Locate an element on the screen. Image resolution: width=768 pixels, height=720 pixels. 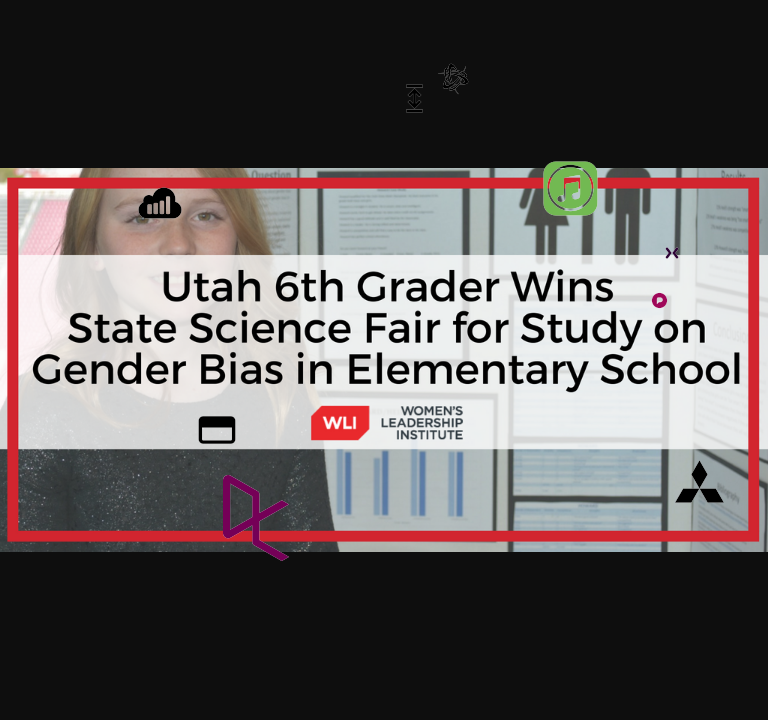
maximize window to full screen is located at coordinates (217, 430).